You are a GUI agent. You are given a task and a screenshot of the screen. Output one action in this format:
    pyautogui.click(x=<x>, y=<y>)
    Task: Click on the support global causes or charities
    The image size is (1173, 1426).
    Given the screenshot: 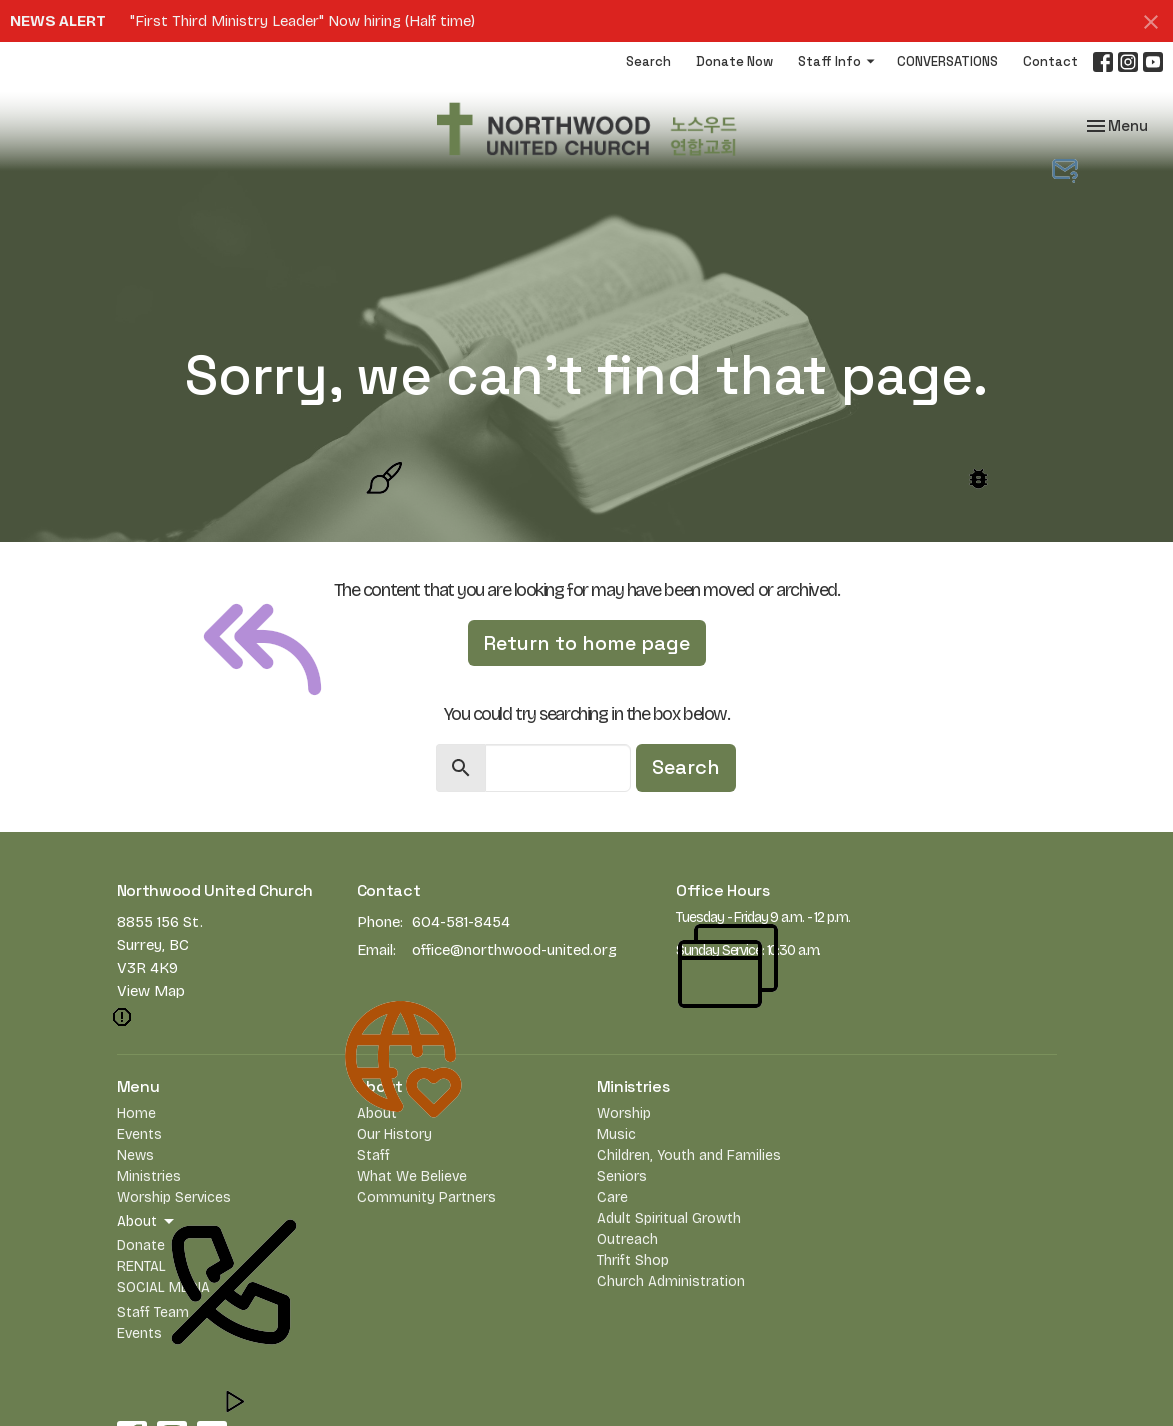 What is the action you would take?
    pyautogui.click(x=400, y=1056)
    